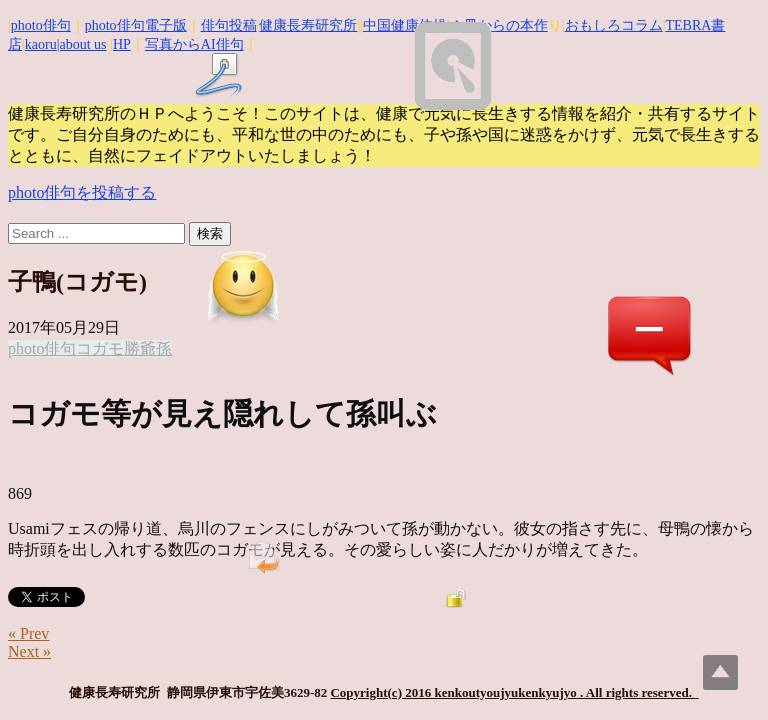 Image resolution: width=768 pixels, height=720 pixels. Describe the element at coordinates (243, 288) in the screenshot. I see `insert angel face emoji in chat` at that location.